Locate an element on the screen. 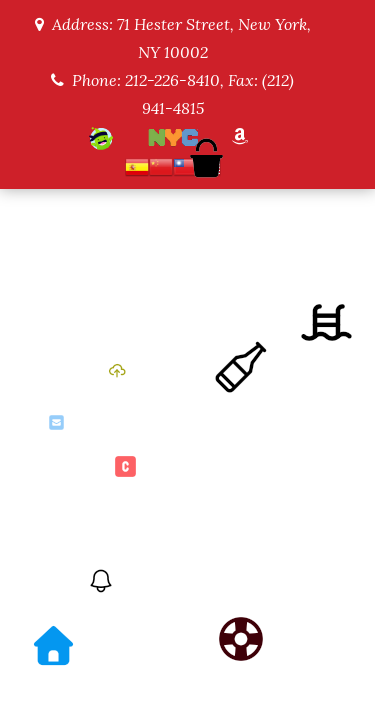  open your email inbox is located at coordinates (56, 422).